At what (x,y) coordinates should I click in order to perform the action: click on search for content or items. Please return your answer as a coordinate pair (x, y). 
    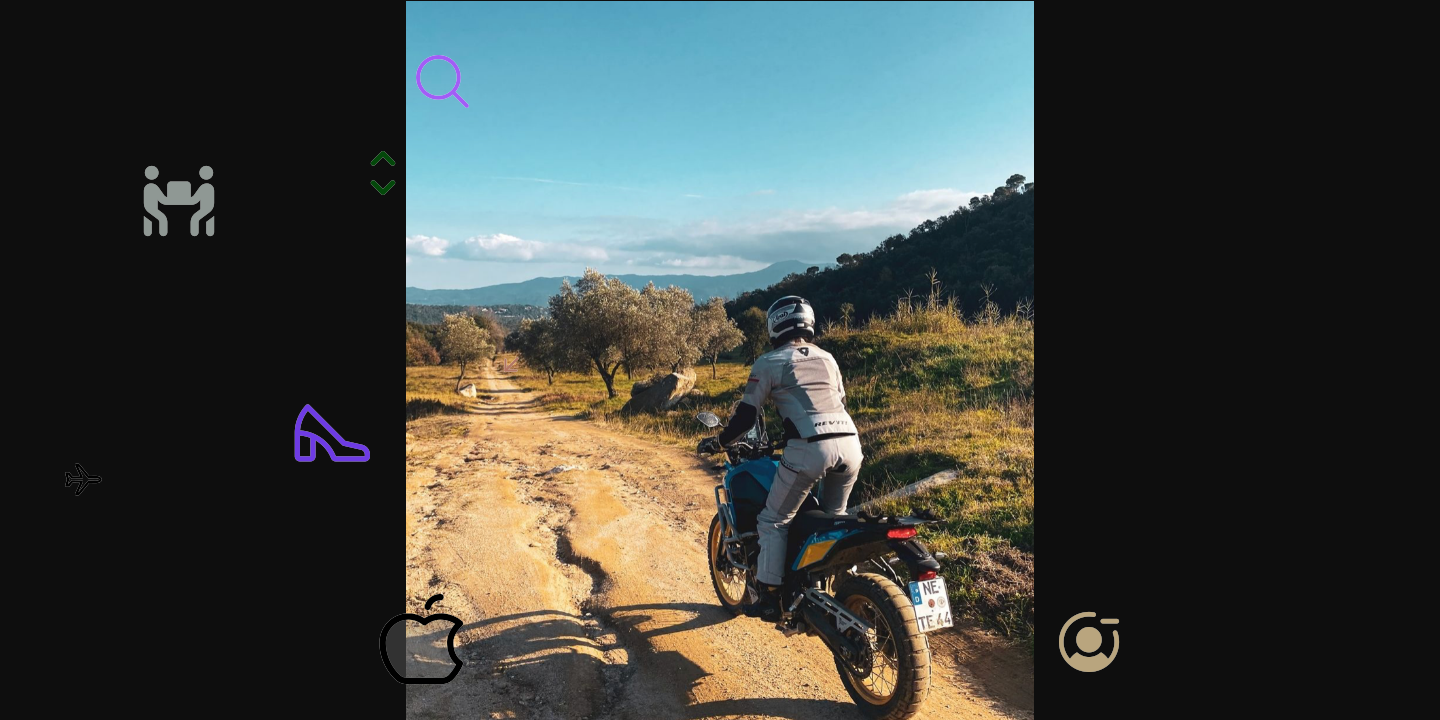
    Looking at the image, I should click on (442, 81).